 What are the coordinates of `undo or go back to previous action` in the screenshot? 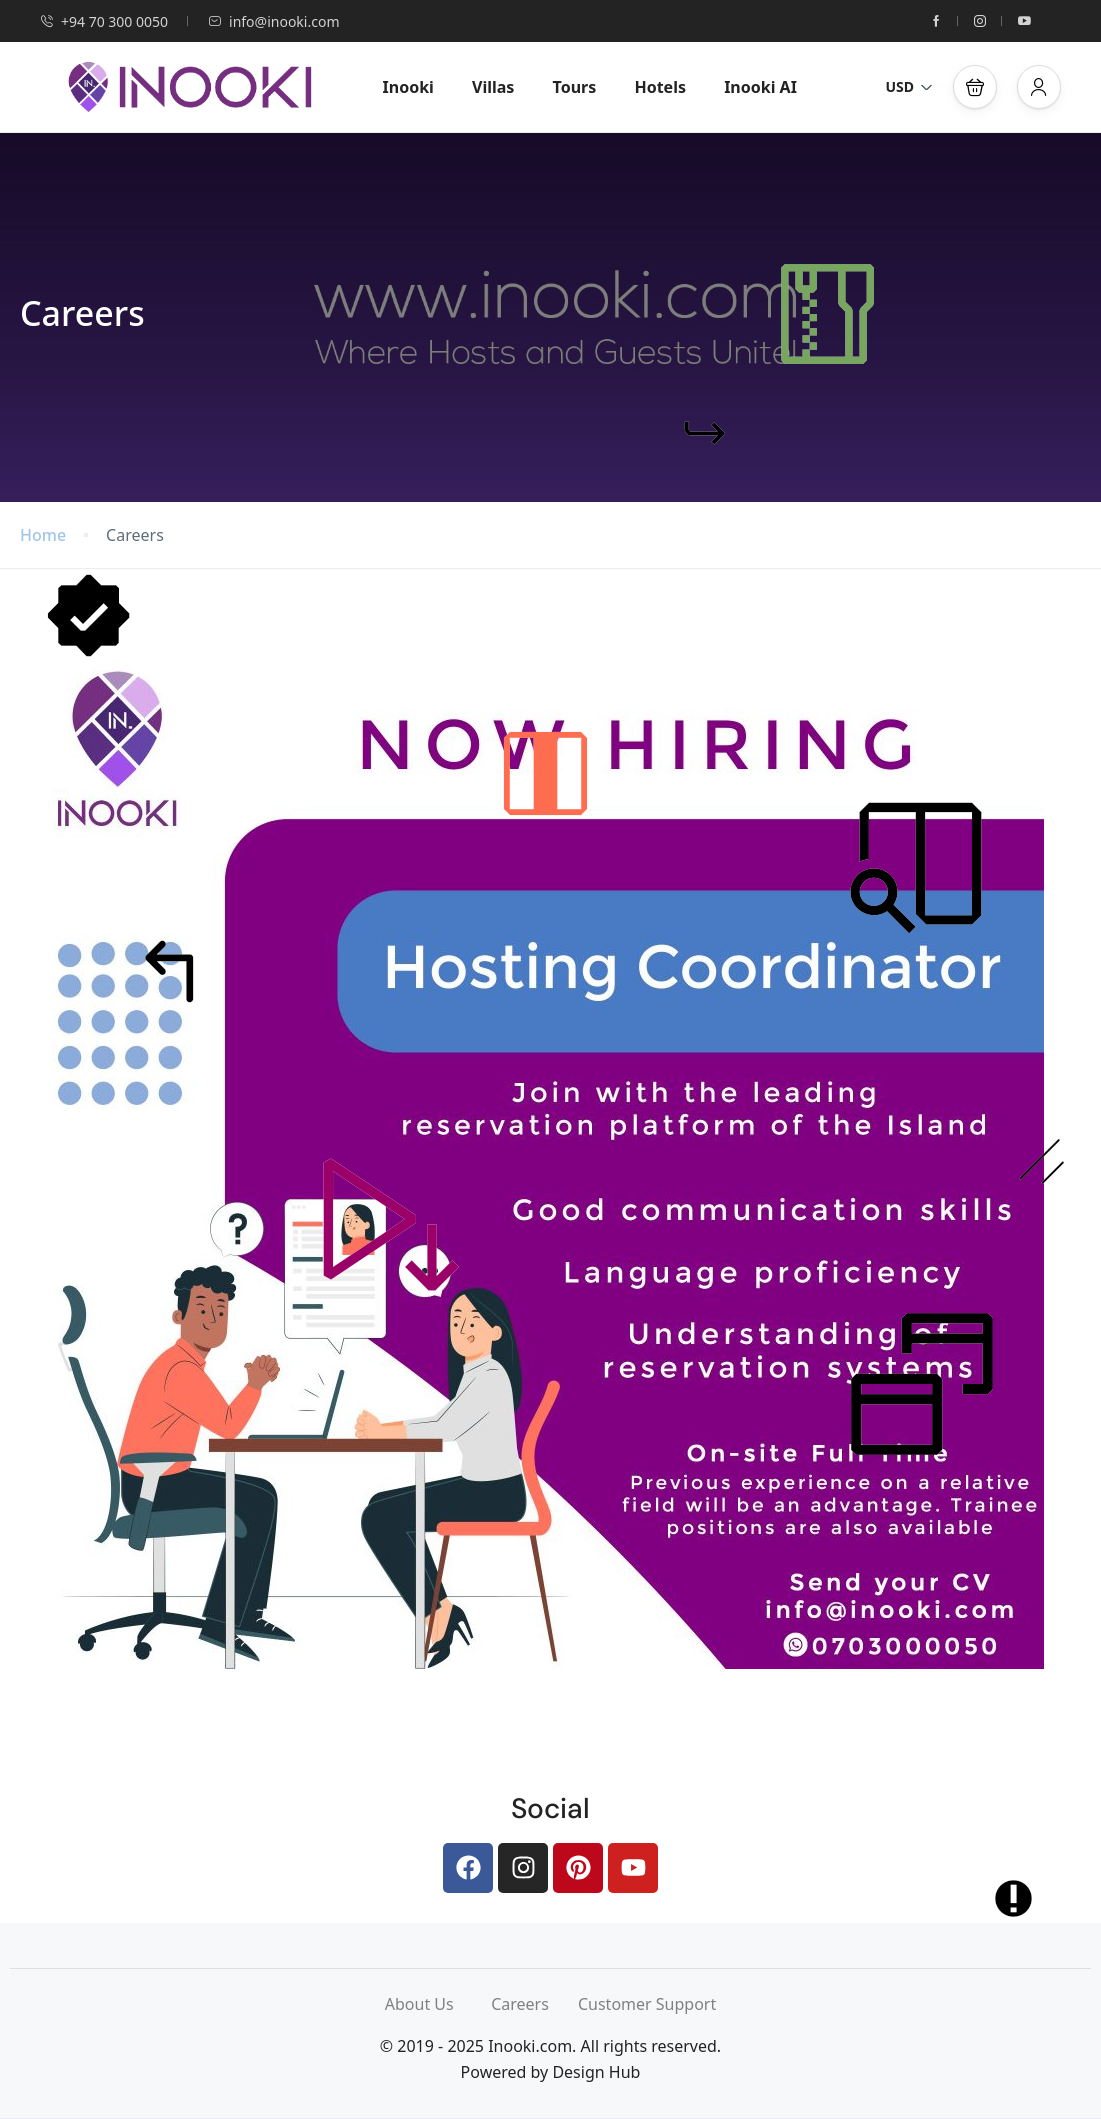 It's located at (171, 971).